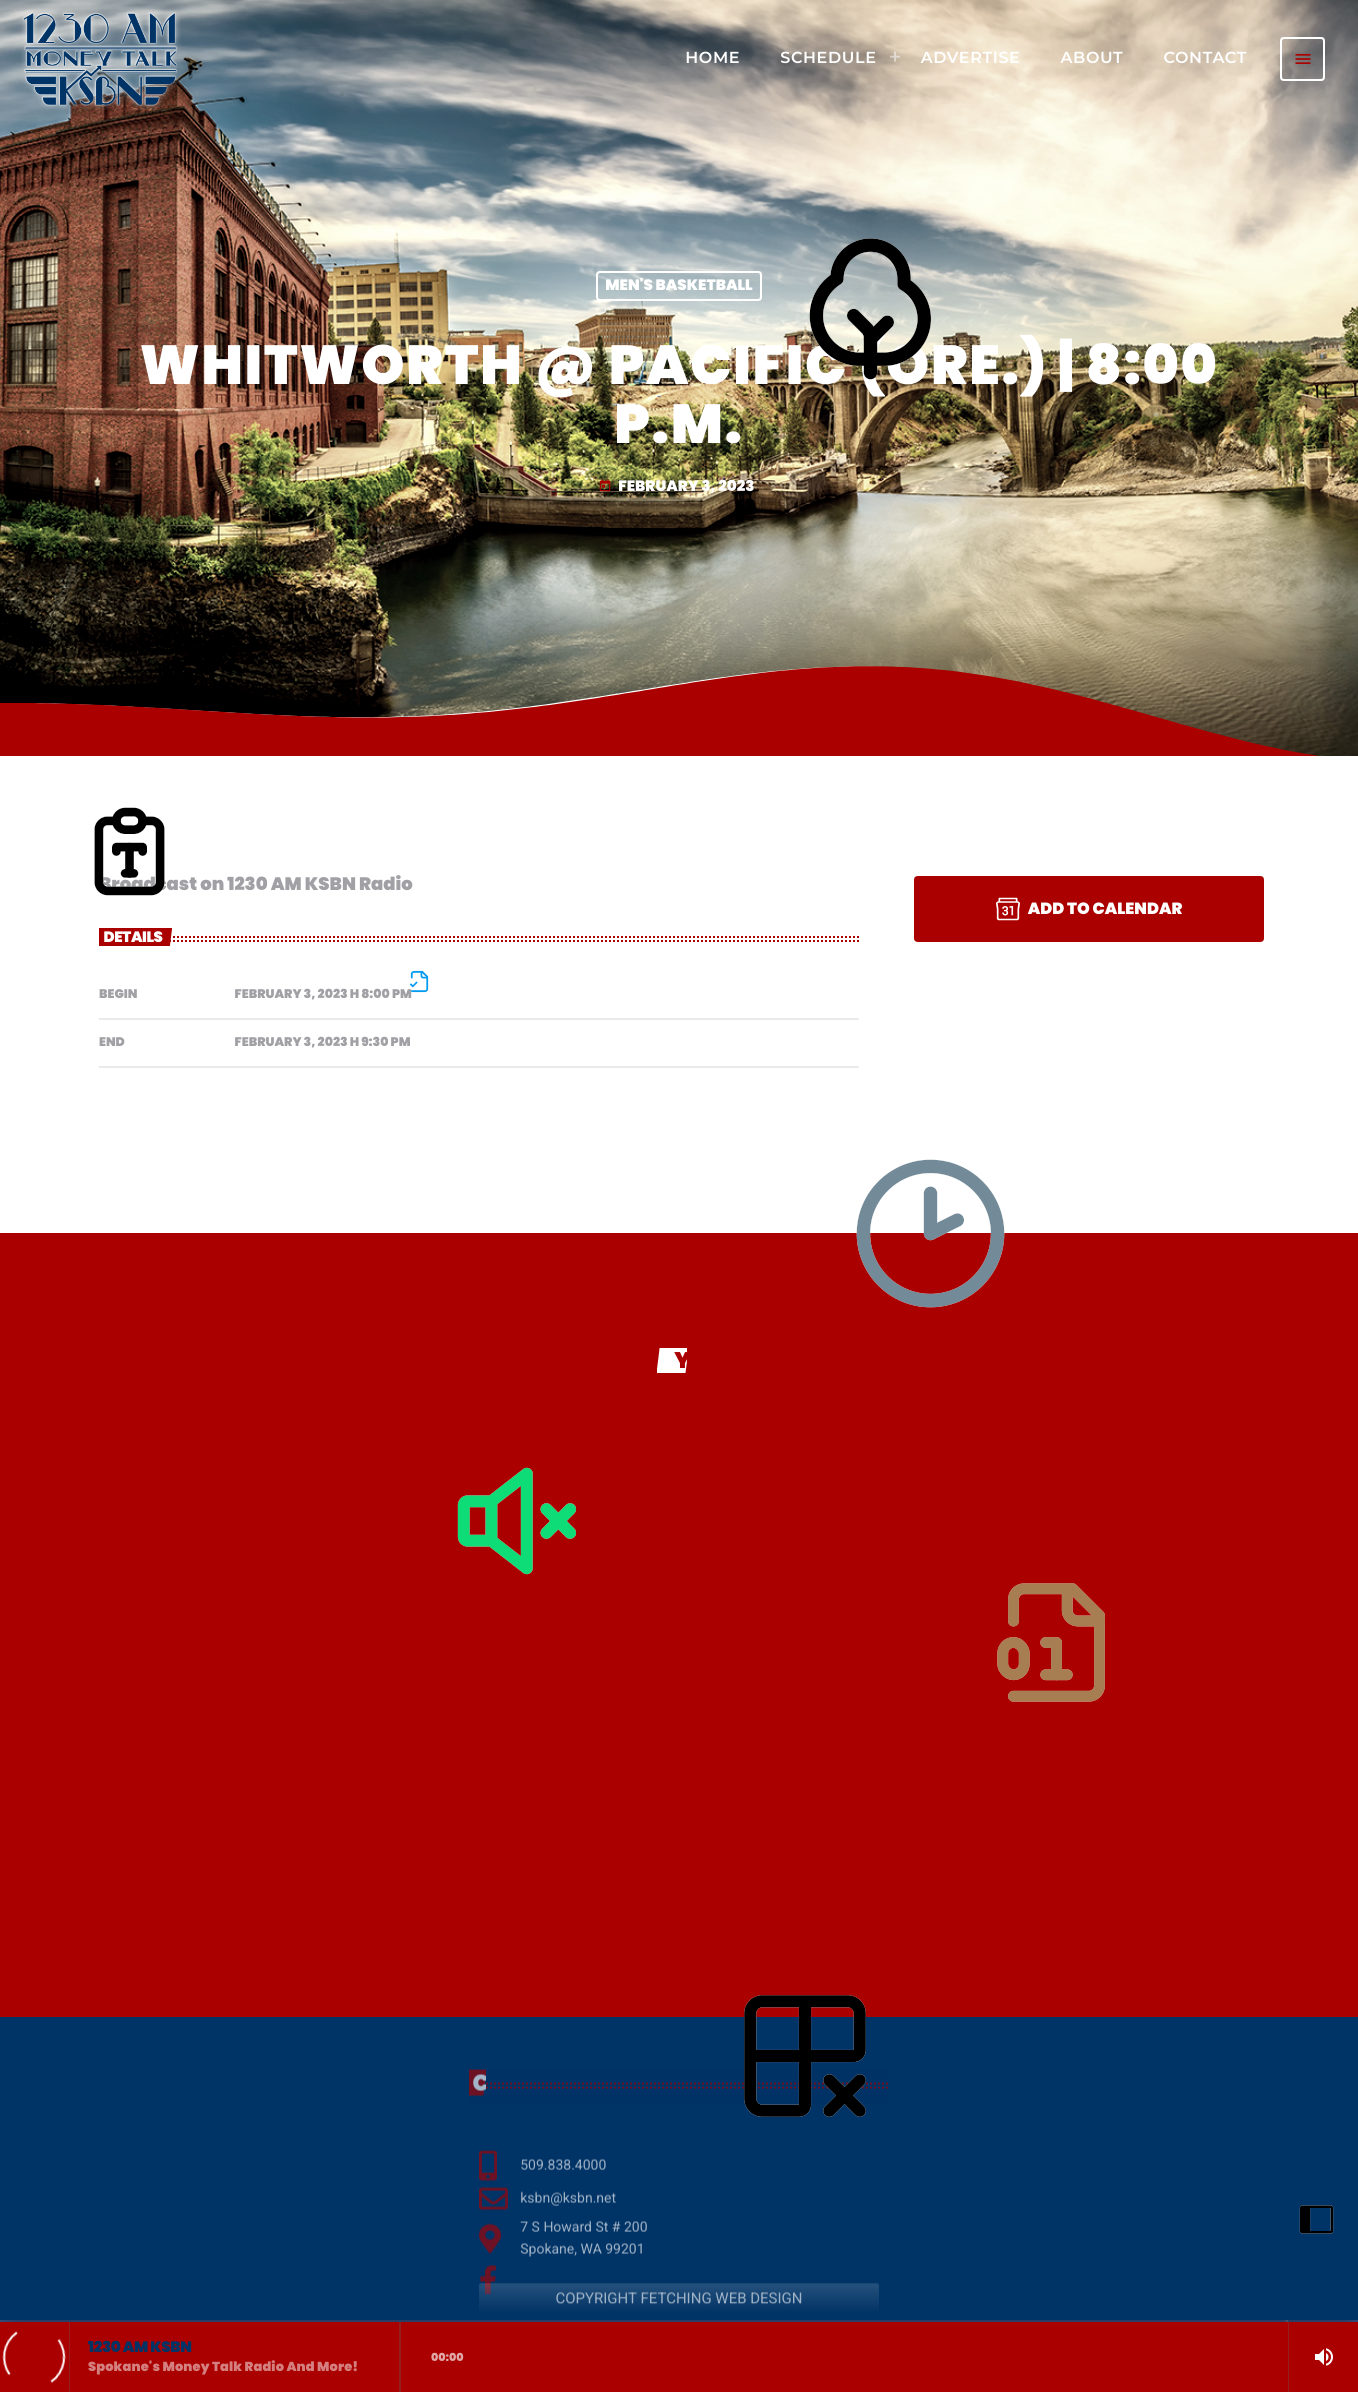  Describe the element at coordinates (930, 1233) in the screenshot. I see `view current time` at that location.